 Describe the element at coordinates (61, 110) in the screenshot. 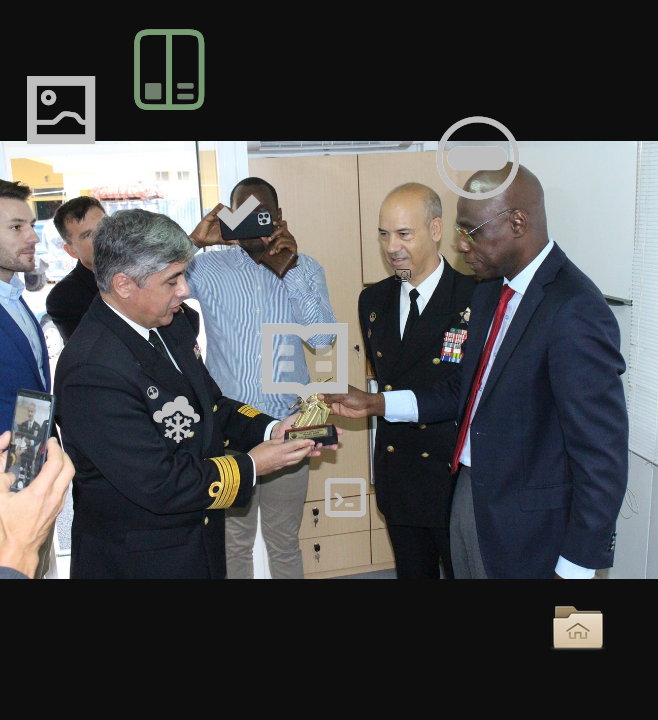

I see `generic image file type indicator` at that location.